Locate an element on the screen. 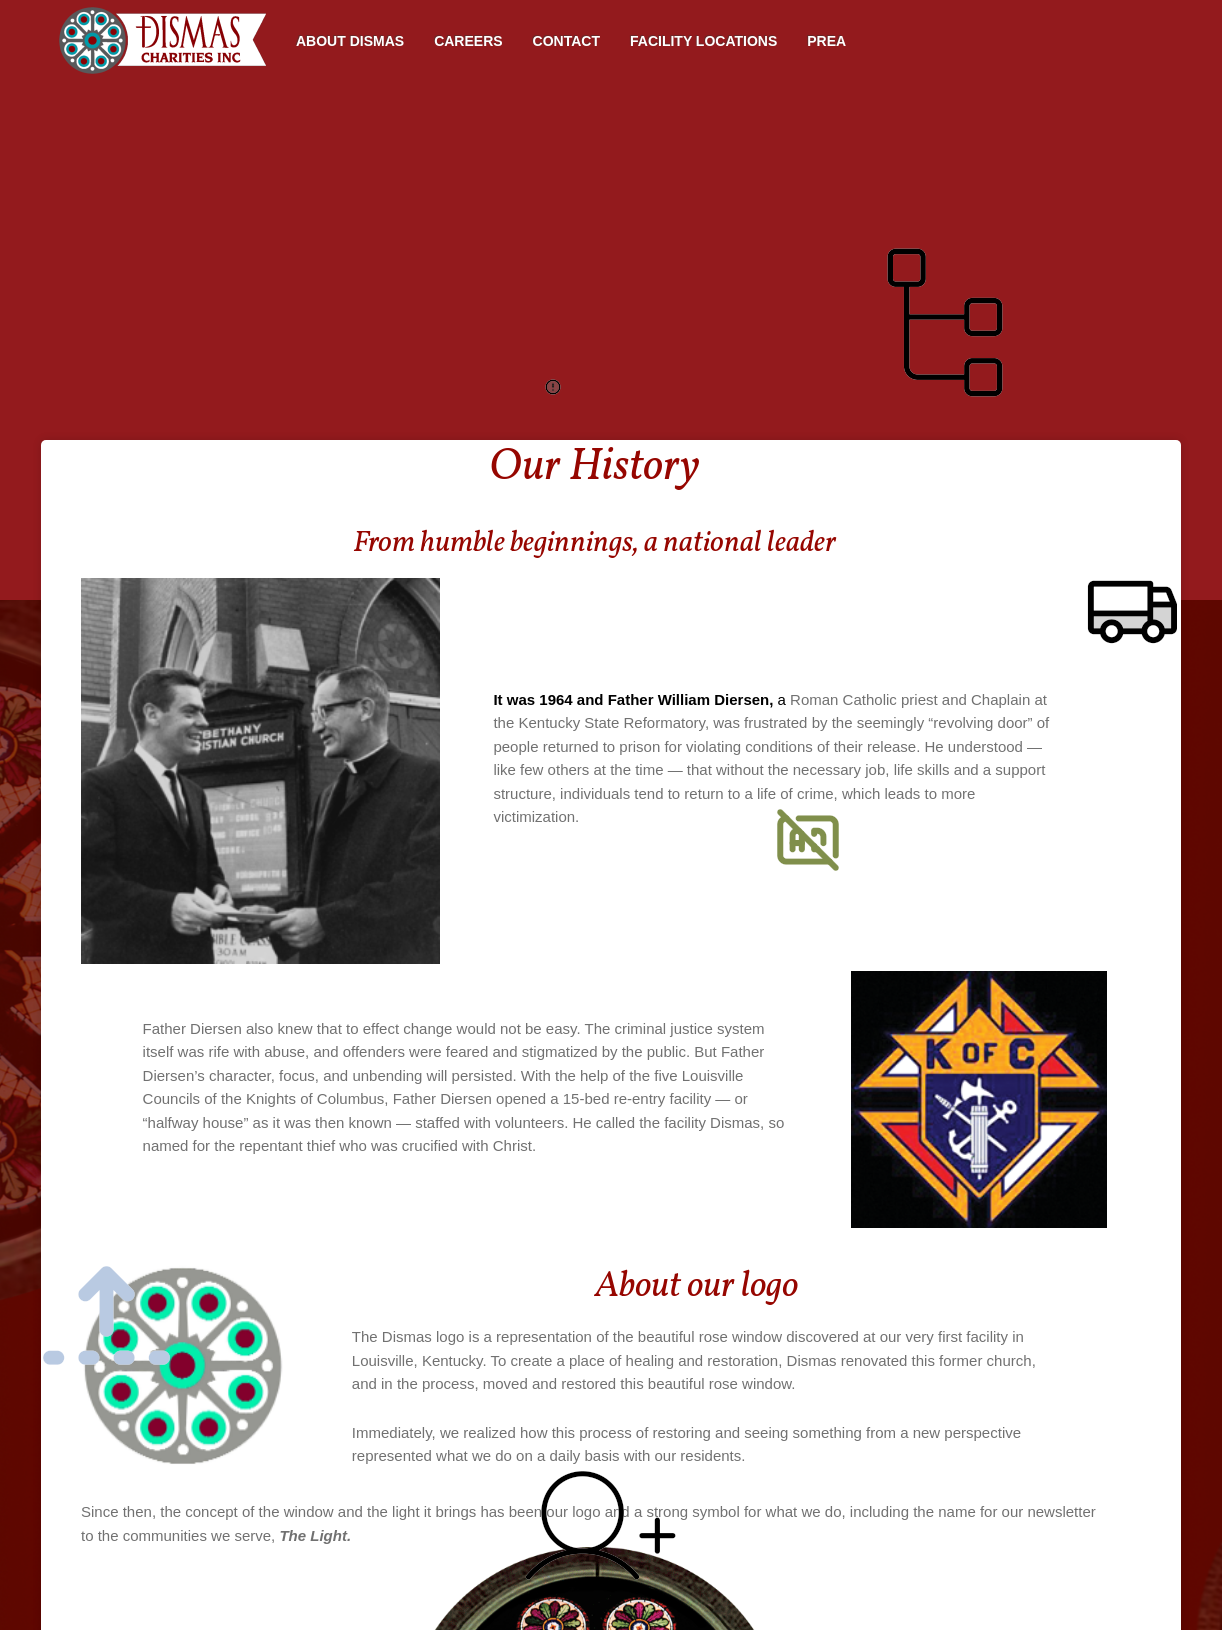 This screenshot has width=1222, height=1630. ad-free mode enabled is located at coordinates (808, 840).